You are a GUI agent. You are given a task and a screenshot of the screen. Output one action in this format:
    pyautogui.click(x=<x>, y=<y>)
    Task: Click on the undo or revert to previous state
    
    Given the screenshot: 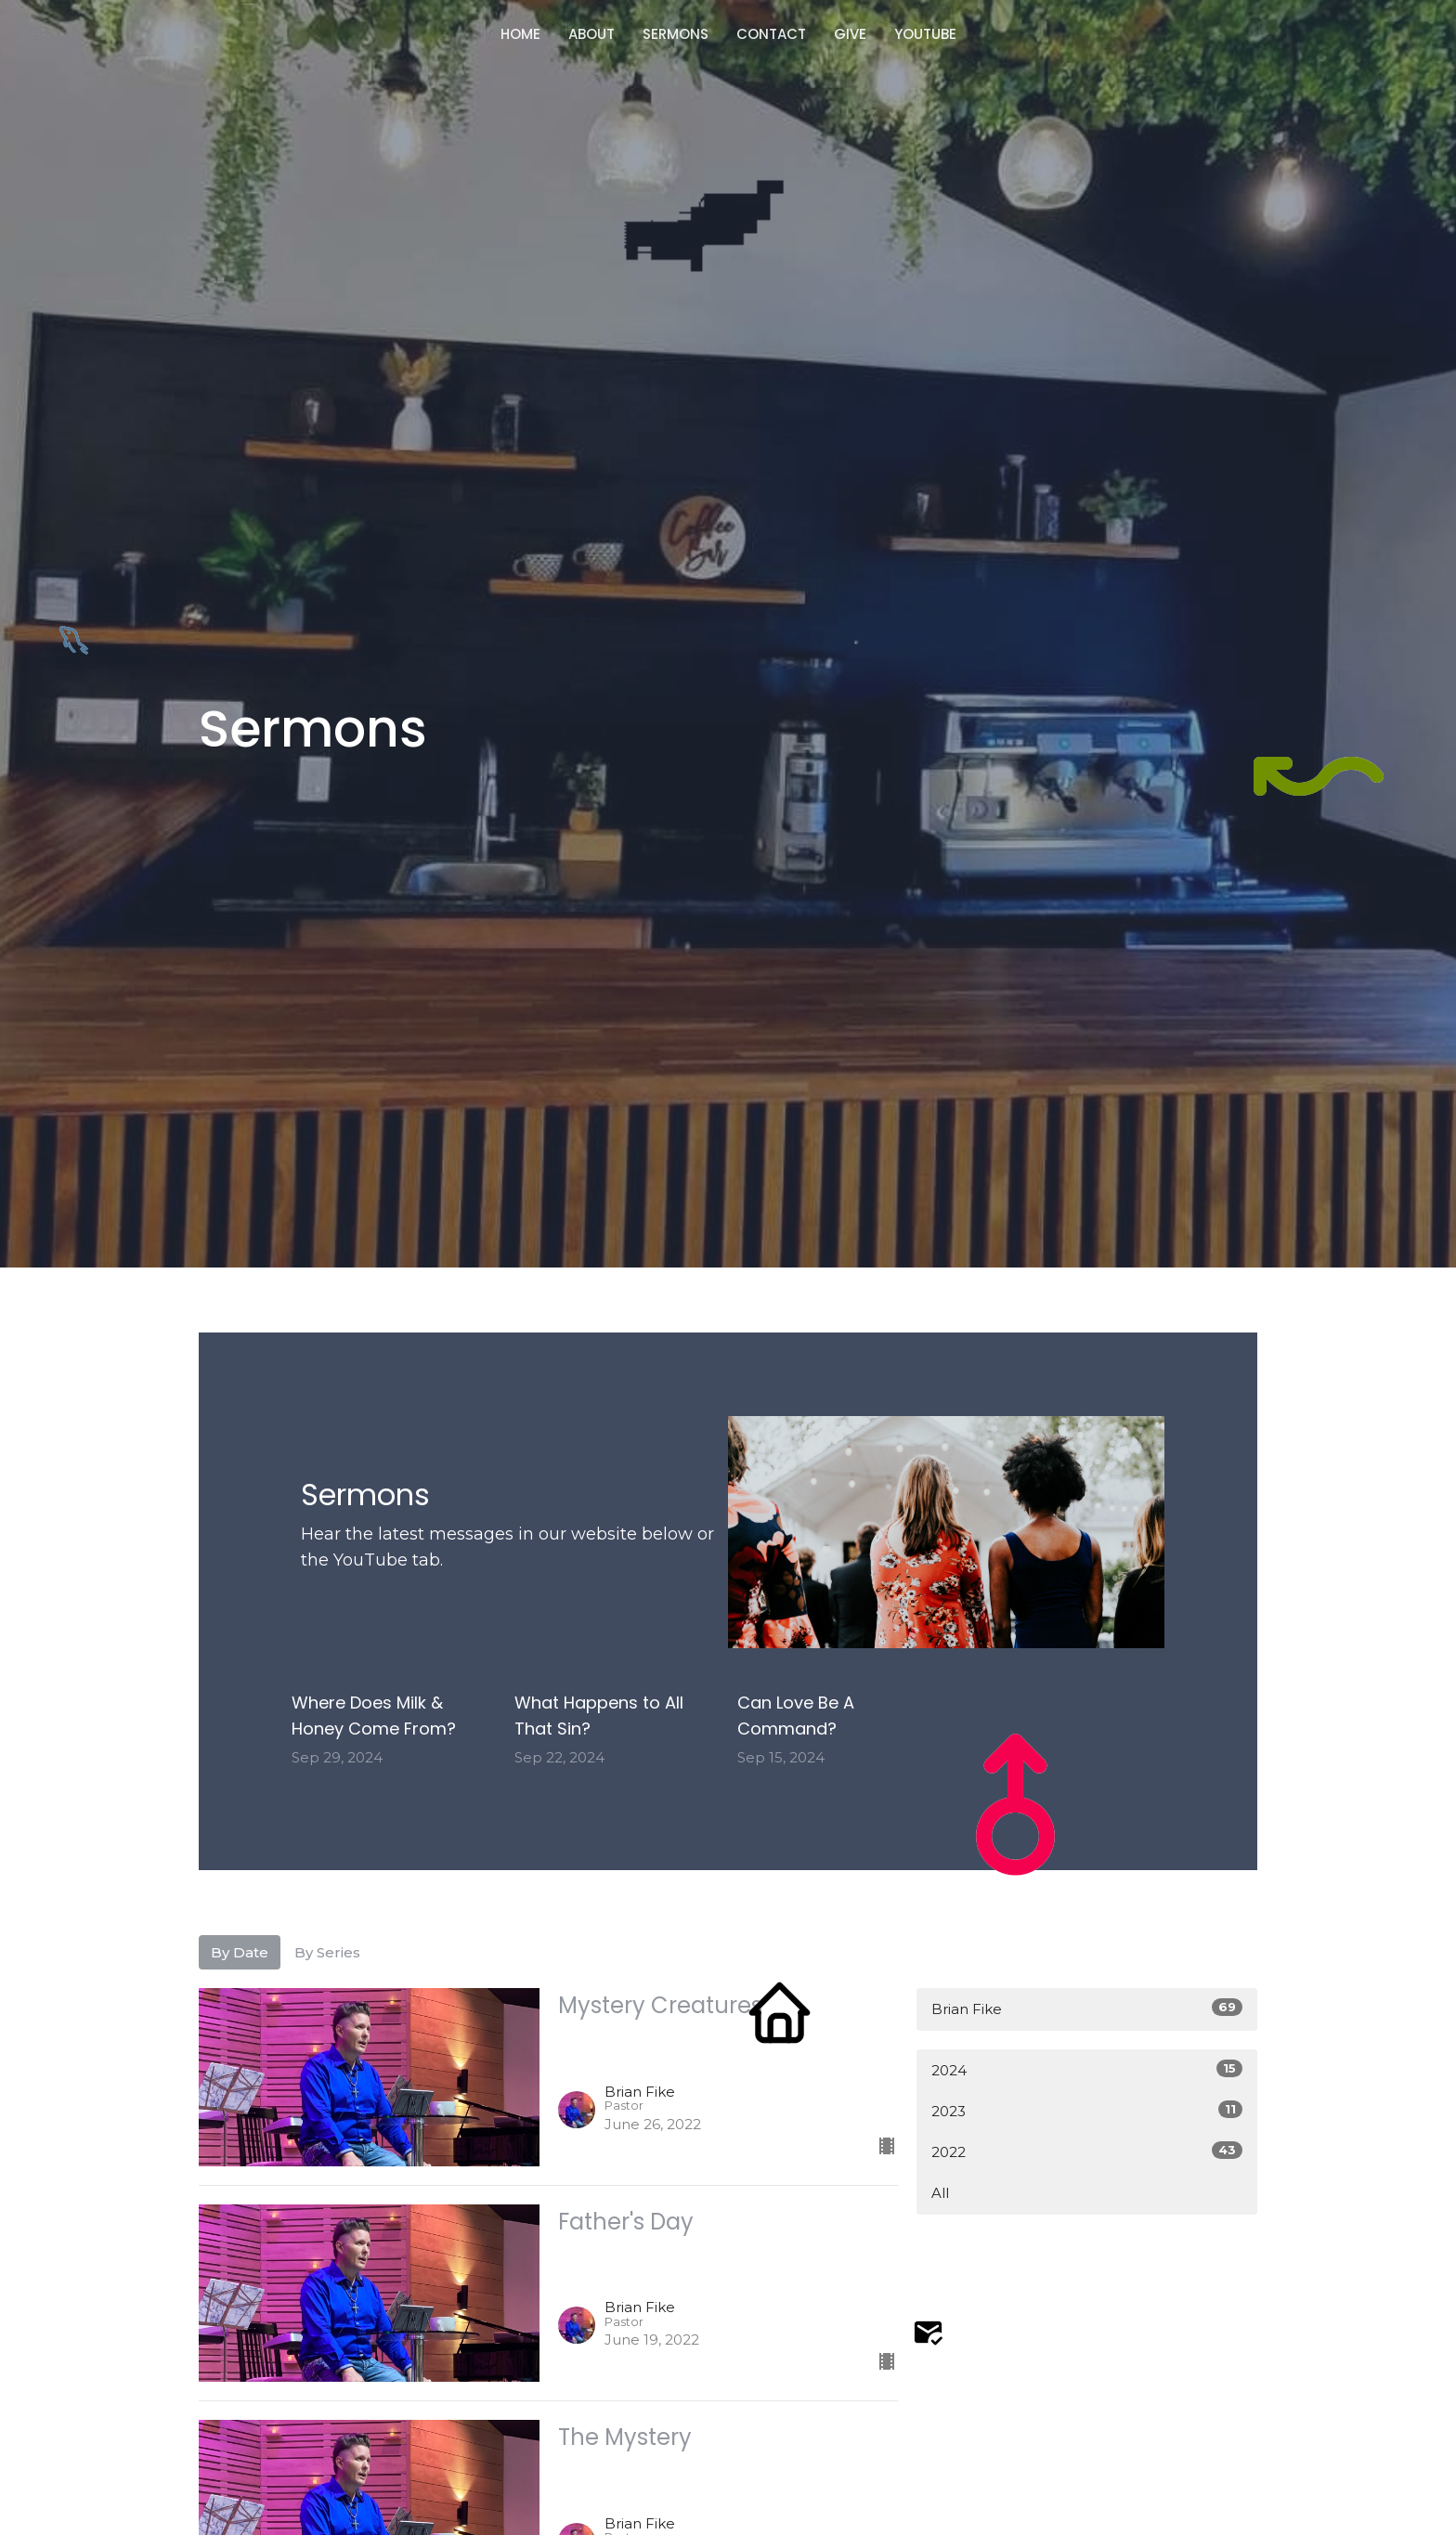 What is the action you would take?
    pyautogui.click(x=1319, y=776)
    